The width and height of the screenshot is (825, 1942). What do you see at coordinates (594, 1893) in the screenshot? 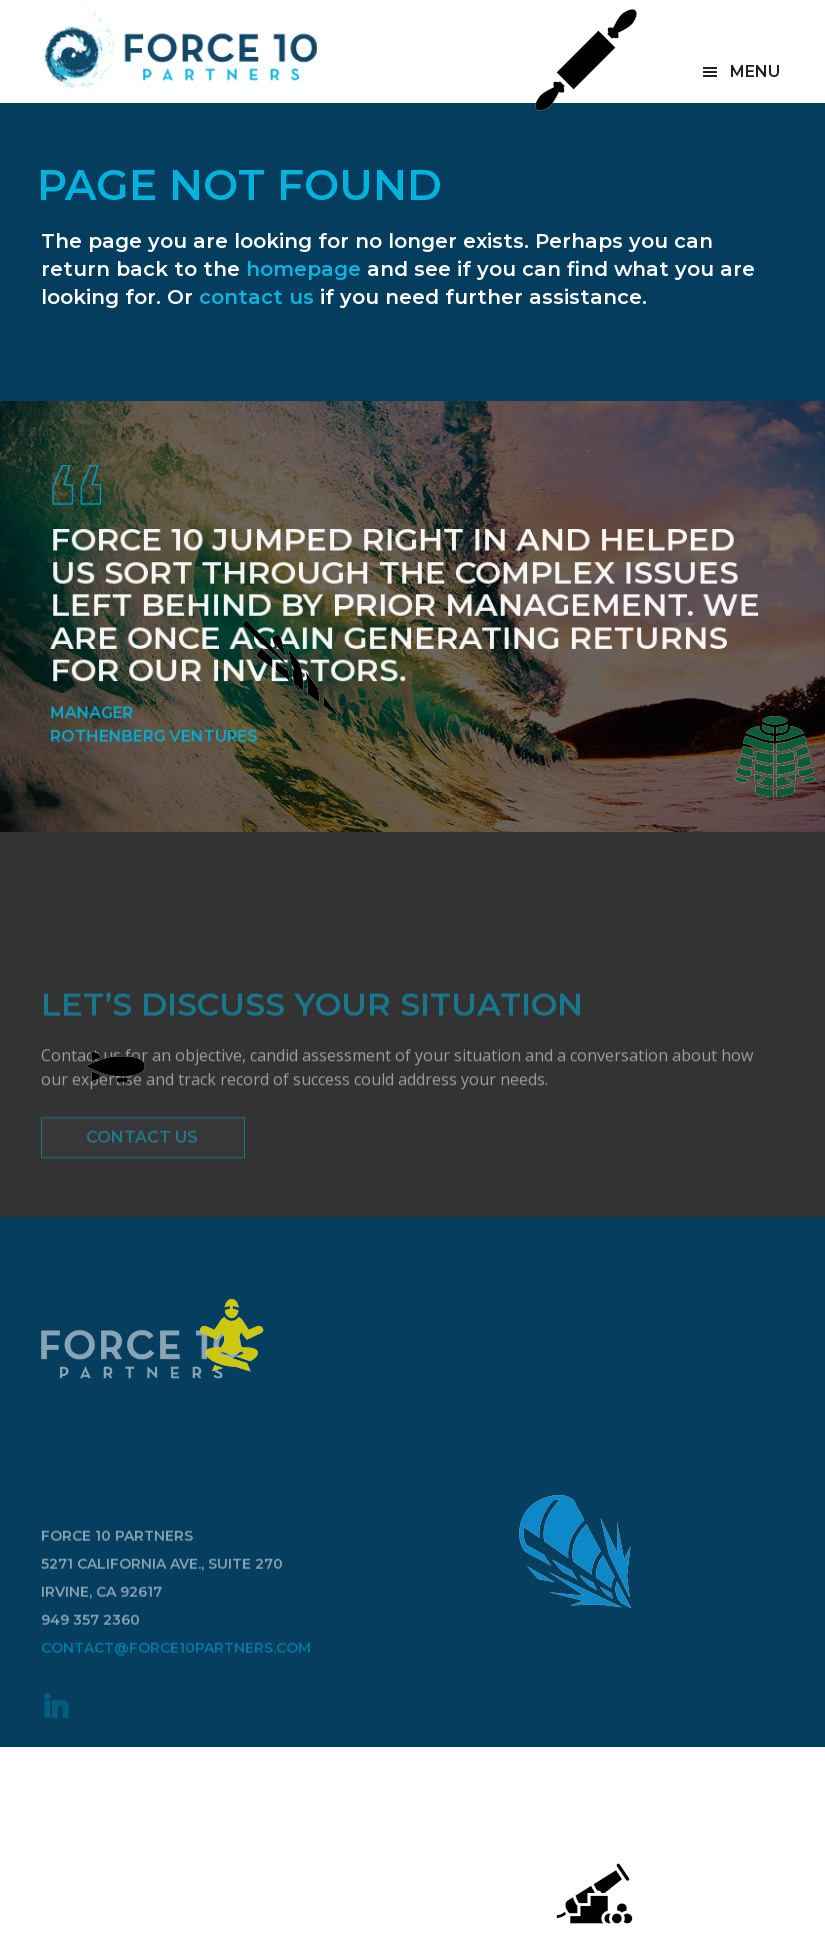
I see `fire cannon in pirate-themed game` at bounding box center [594, 1893].